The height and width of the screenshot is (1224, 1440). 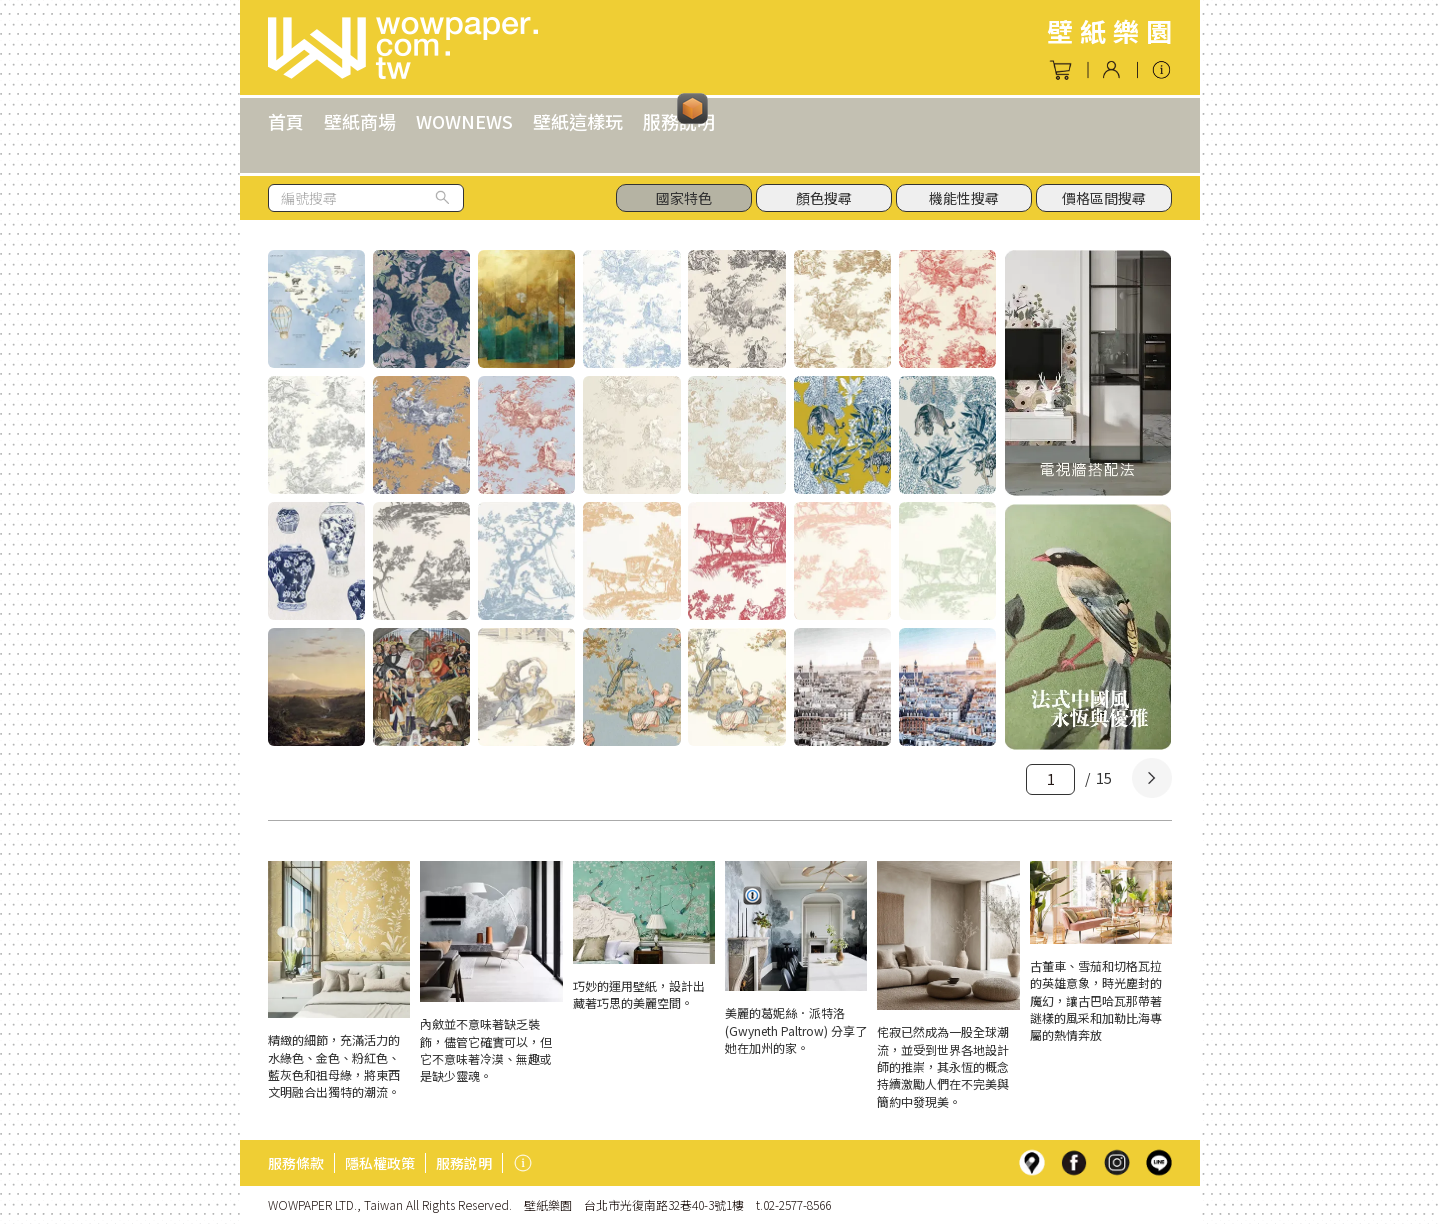 What do you see at coordinates (752, 895) in the screenshot?
I see `open password manager app` at bounding box center [752, 895].